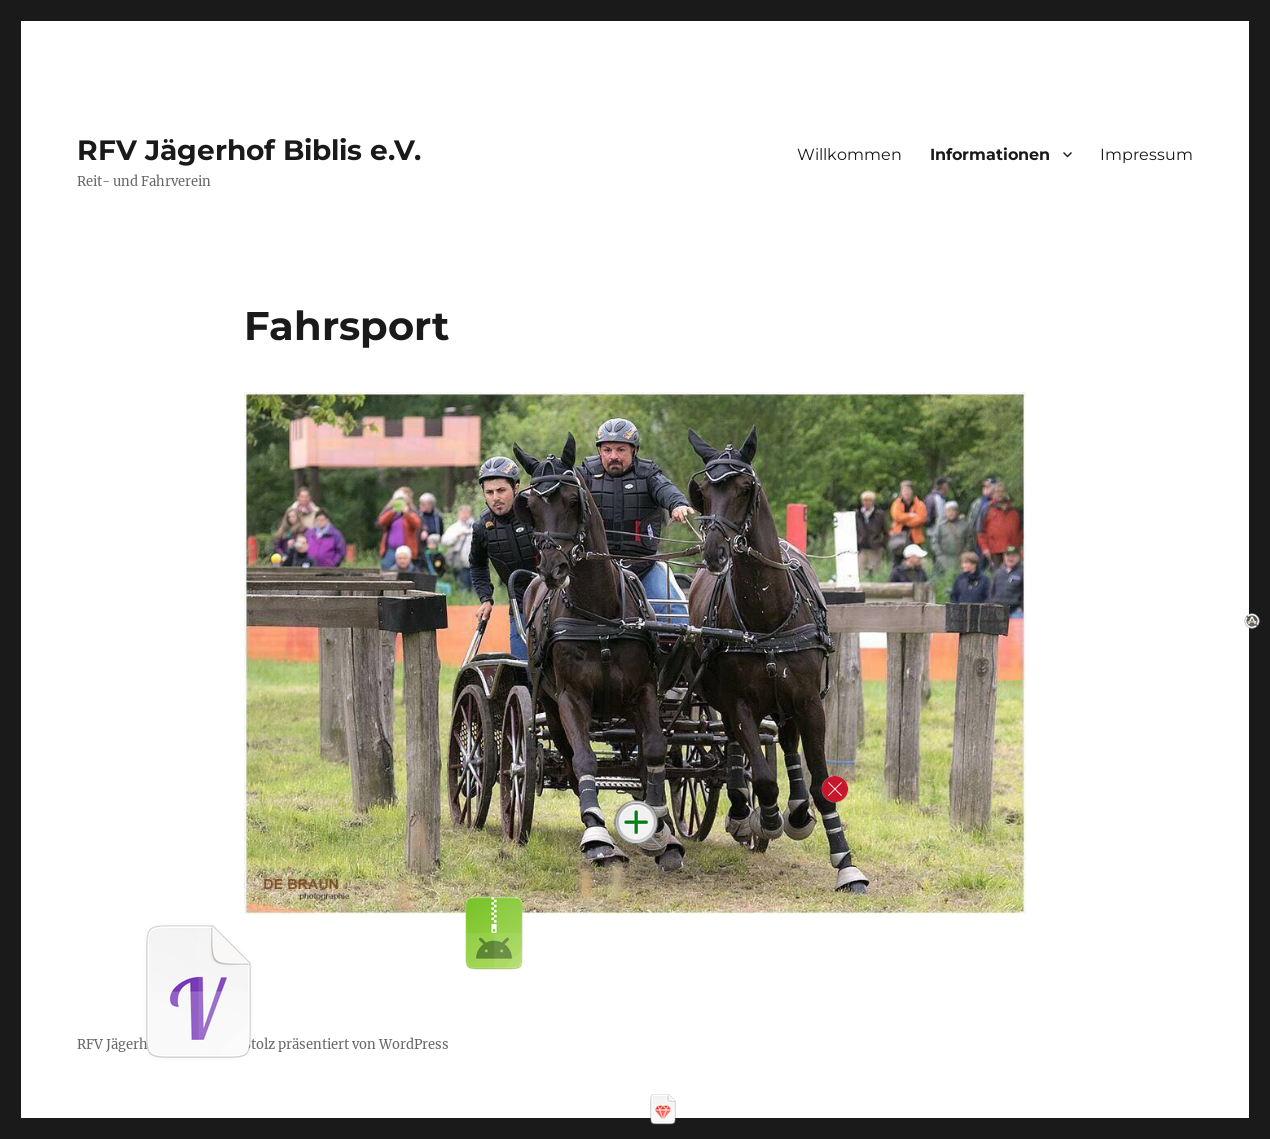  I want to click on indicates a file cannot sync to Dropbox, so click(835, 789).